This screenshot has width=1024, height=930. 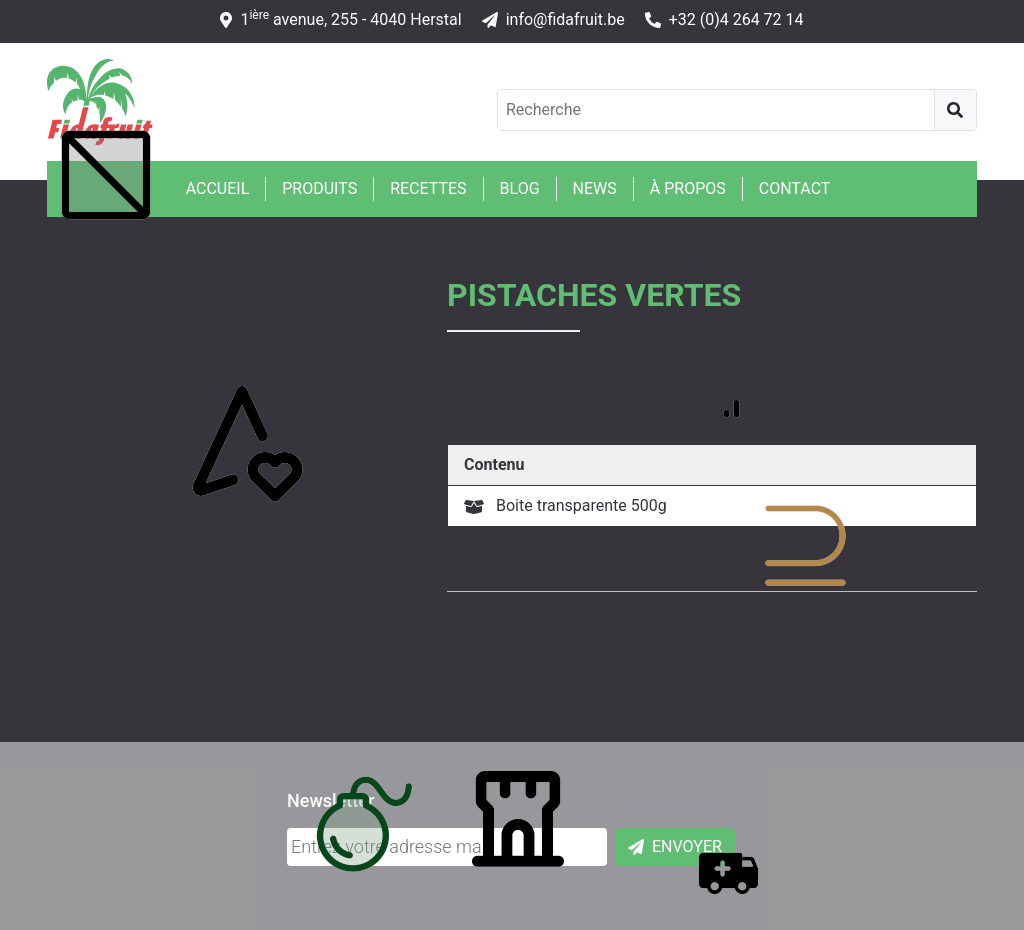 What do you see at coordinates (803, 547) in the screenshot?
I see `indicates a superset mathematical relationship` at bounding box center [803, 547].